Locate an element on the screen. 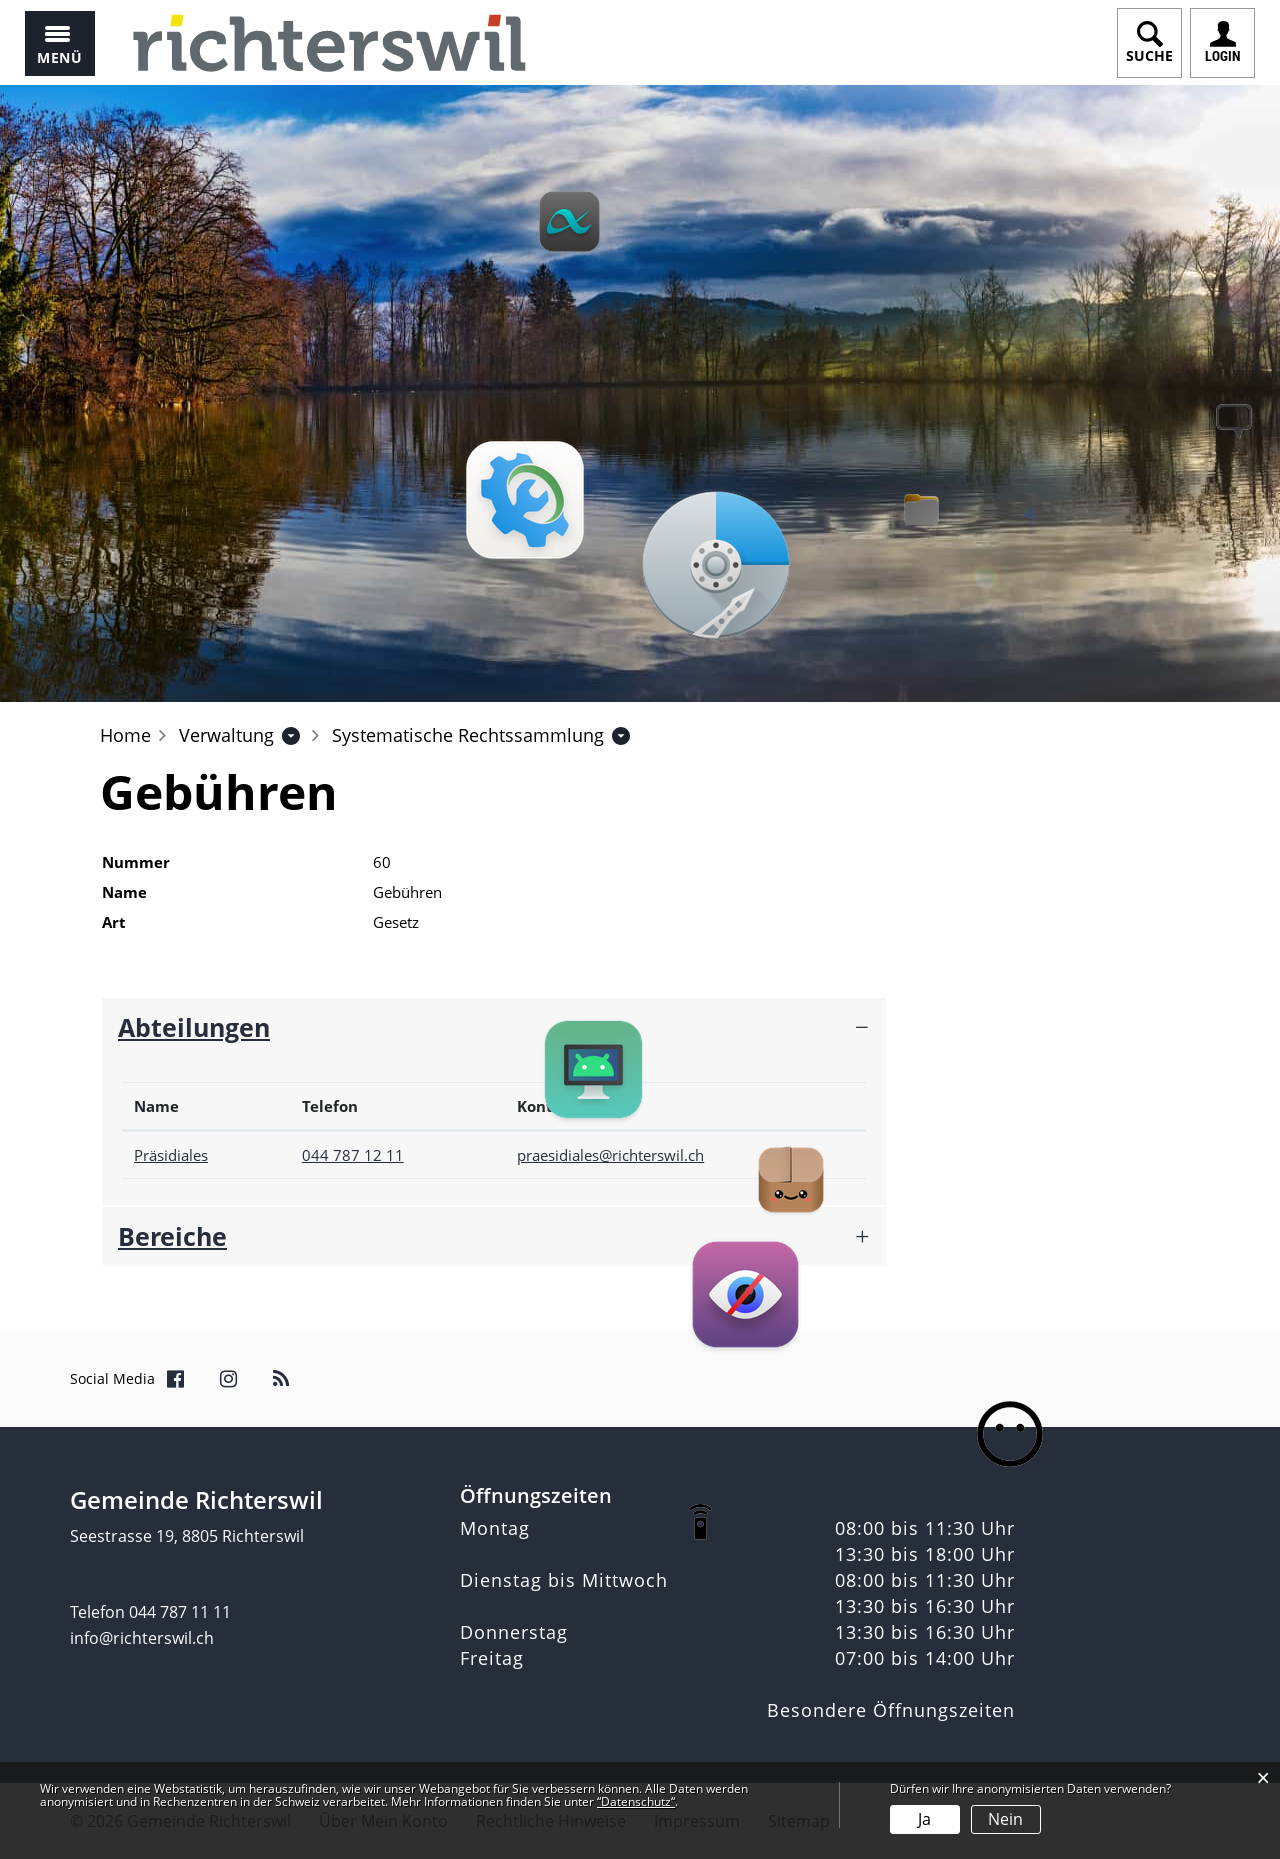  open a folder to view its contents is located at coordinates (921, 509).